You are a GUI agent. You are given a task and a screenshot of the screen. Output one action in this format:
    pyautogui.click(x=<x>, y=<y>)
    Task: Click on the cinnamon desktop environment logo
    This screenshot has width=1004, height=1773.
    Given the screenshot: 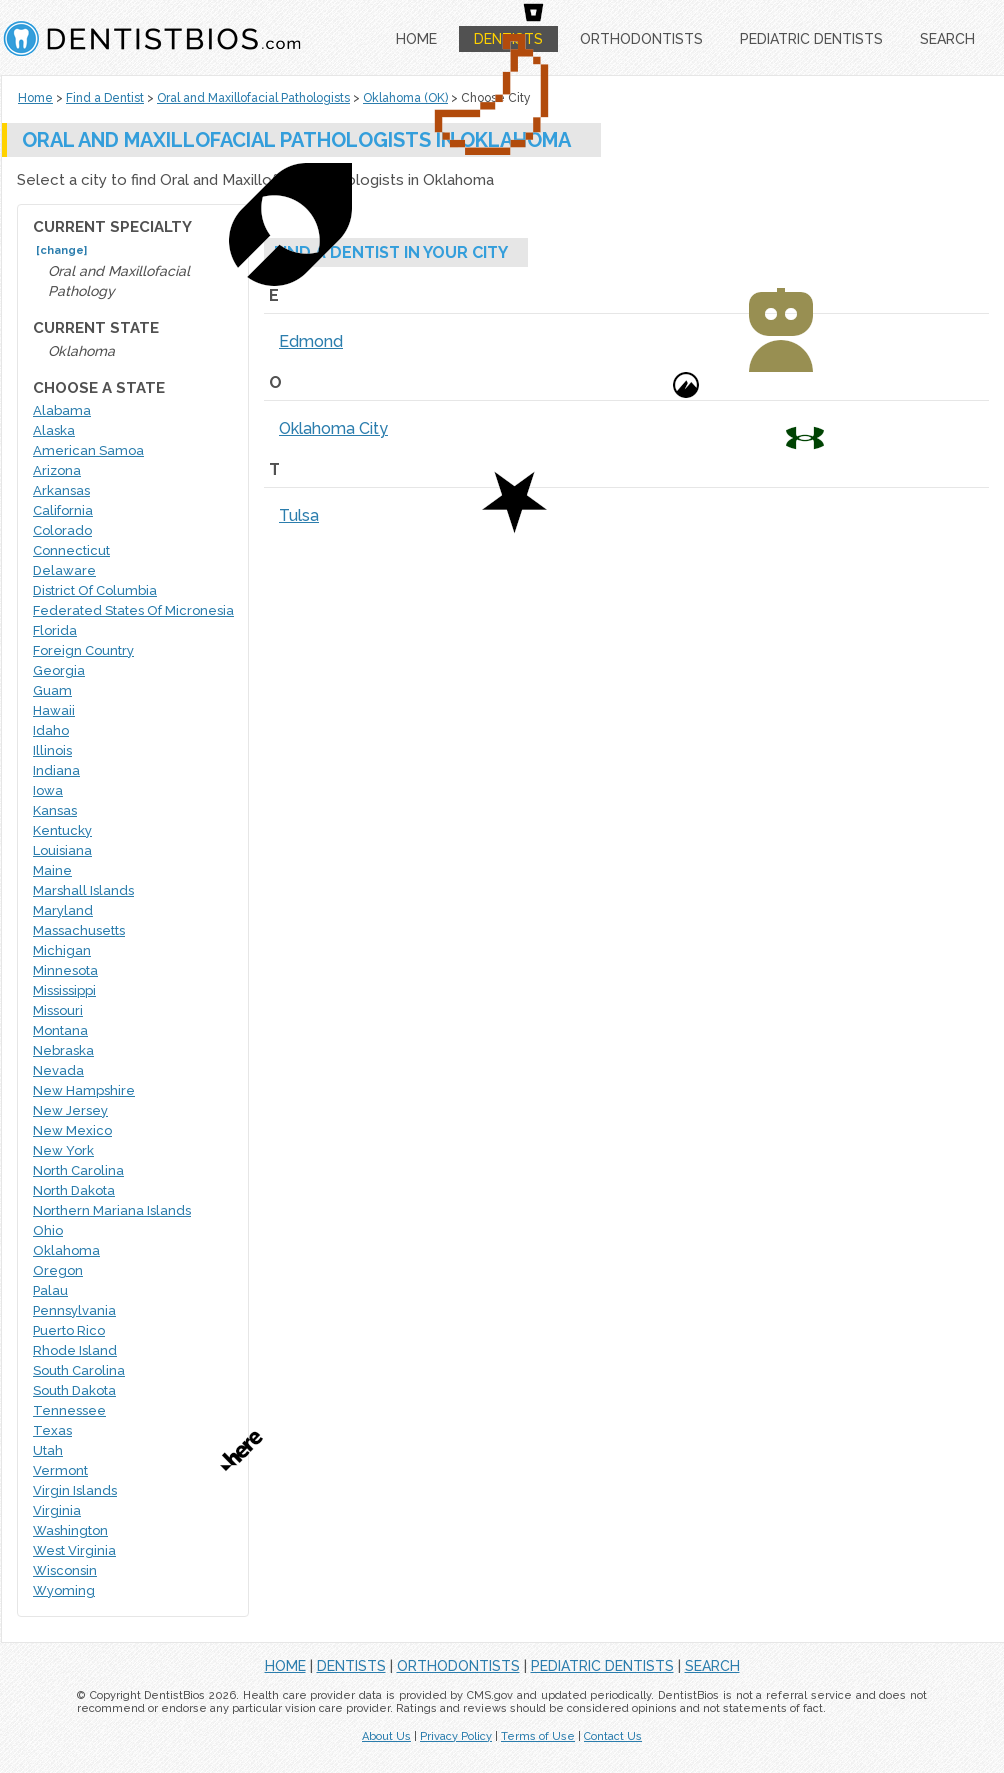 What is the action you would take?
    pyautogui.click(x=686, y=385)
    